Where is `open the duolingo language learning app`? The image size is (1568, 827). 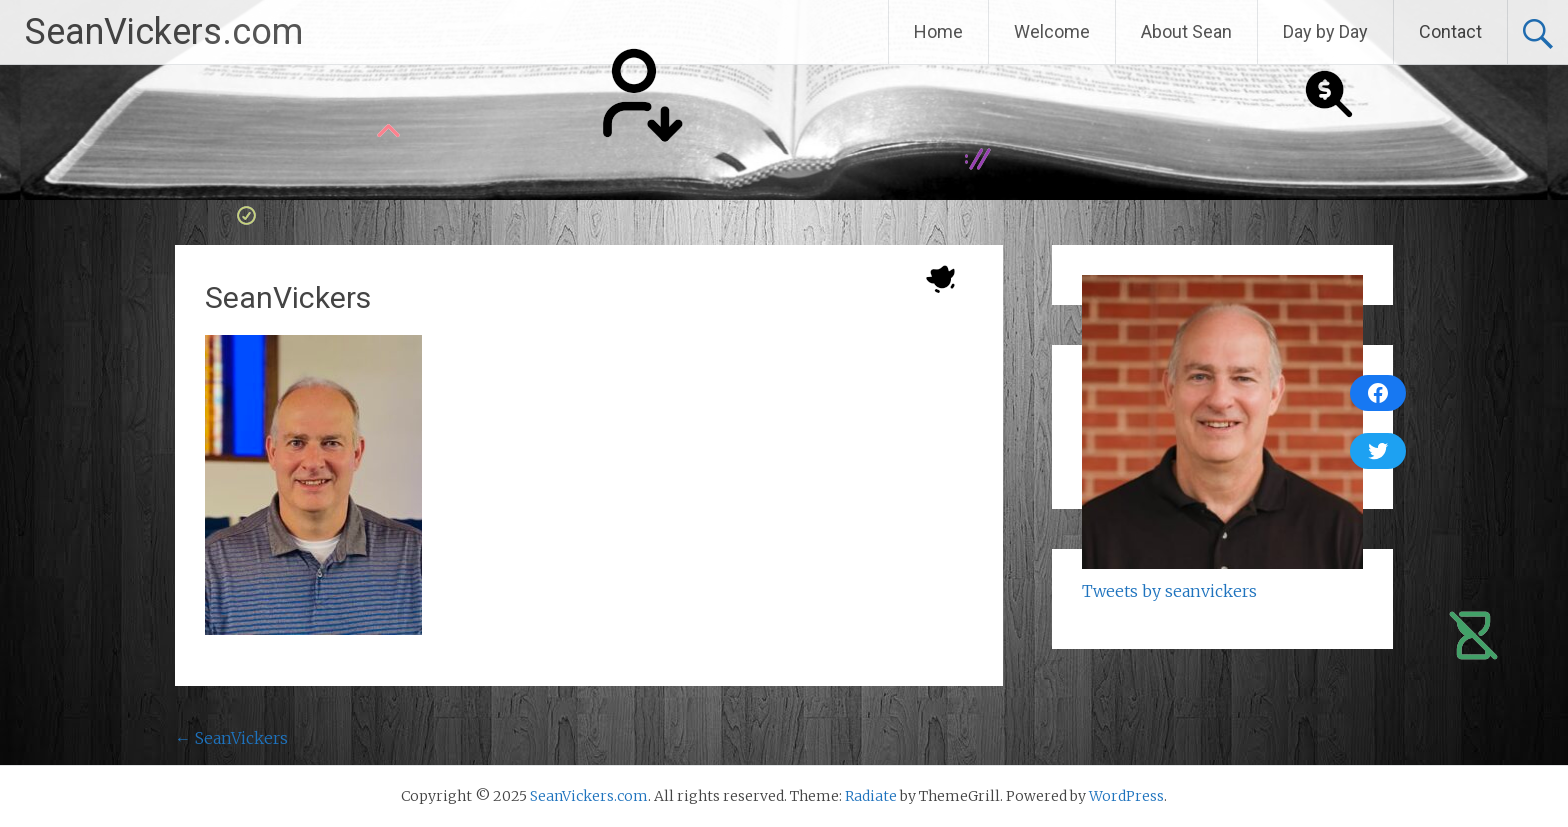
open the duolingo language learning app is located at coordinates (940, 279).